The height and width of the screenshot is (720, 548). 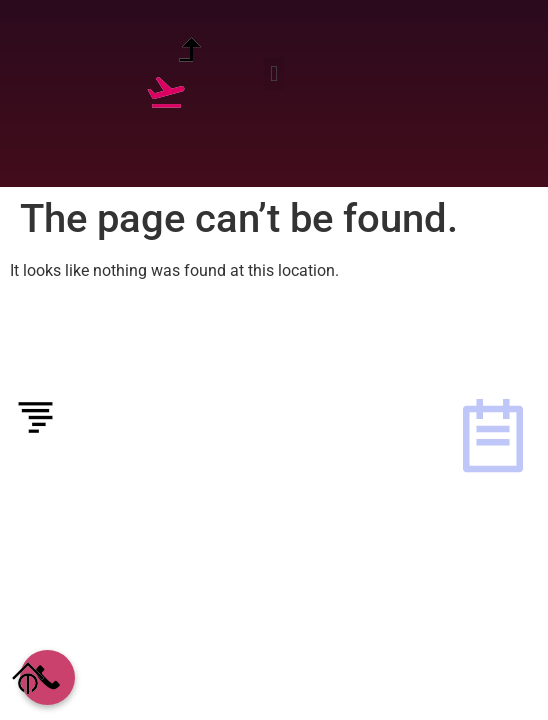 I want to click on turn right then continue forward, so click(x=190, y=51).